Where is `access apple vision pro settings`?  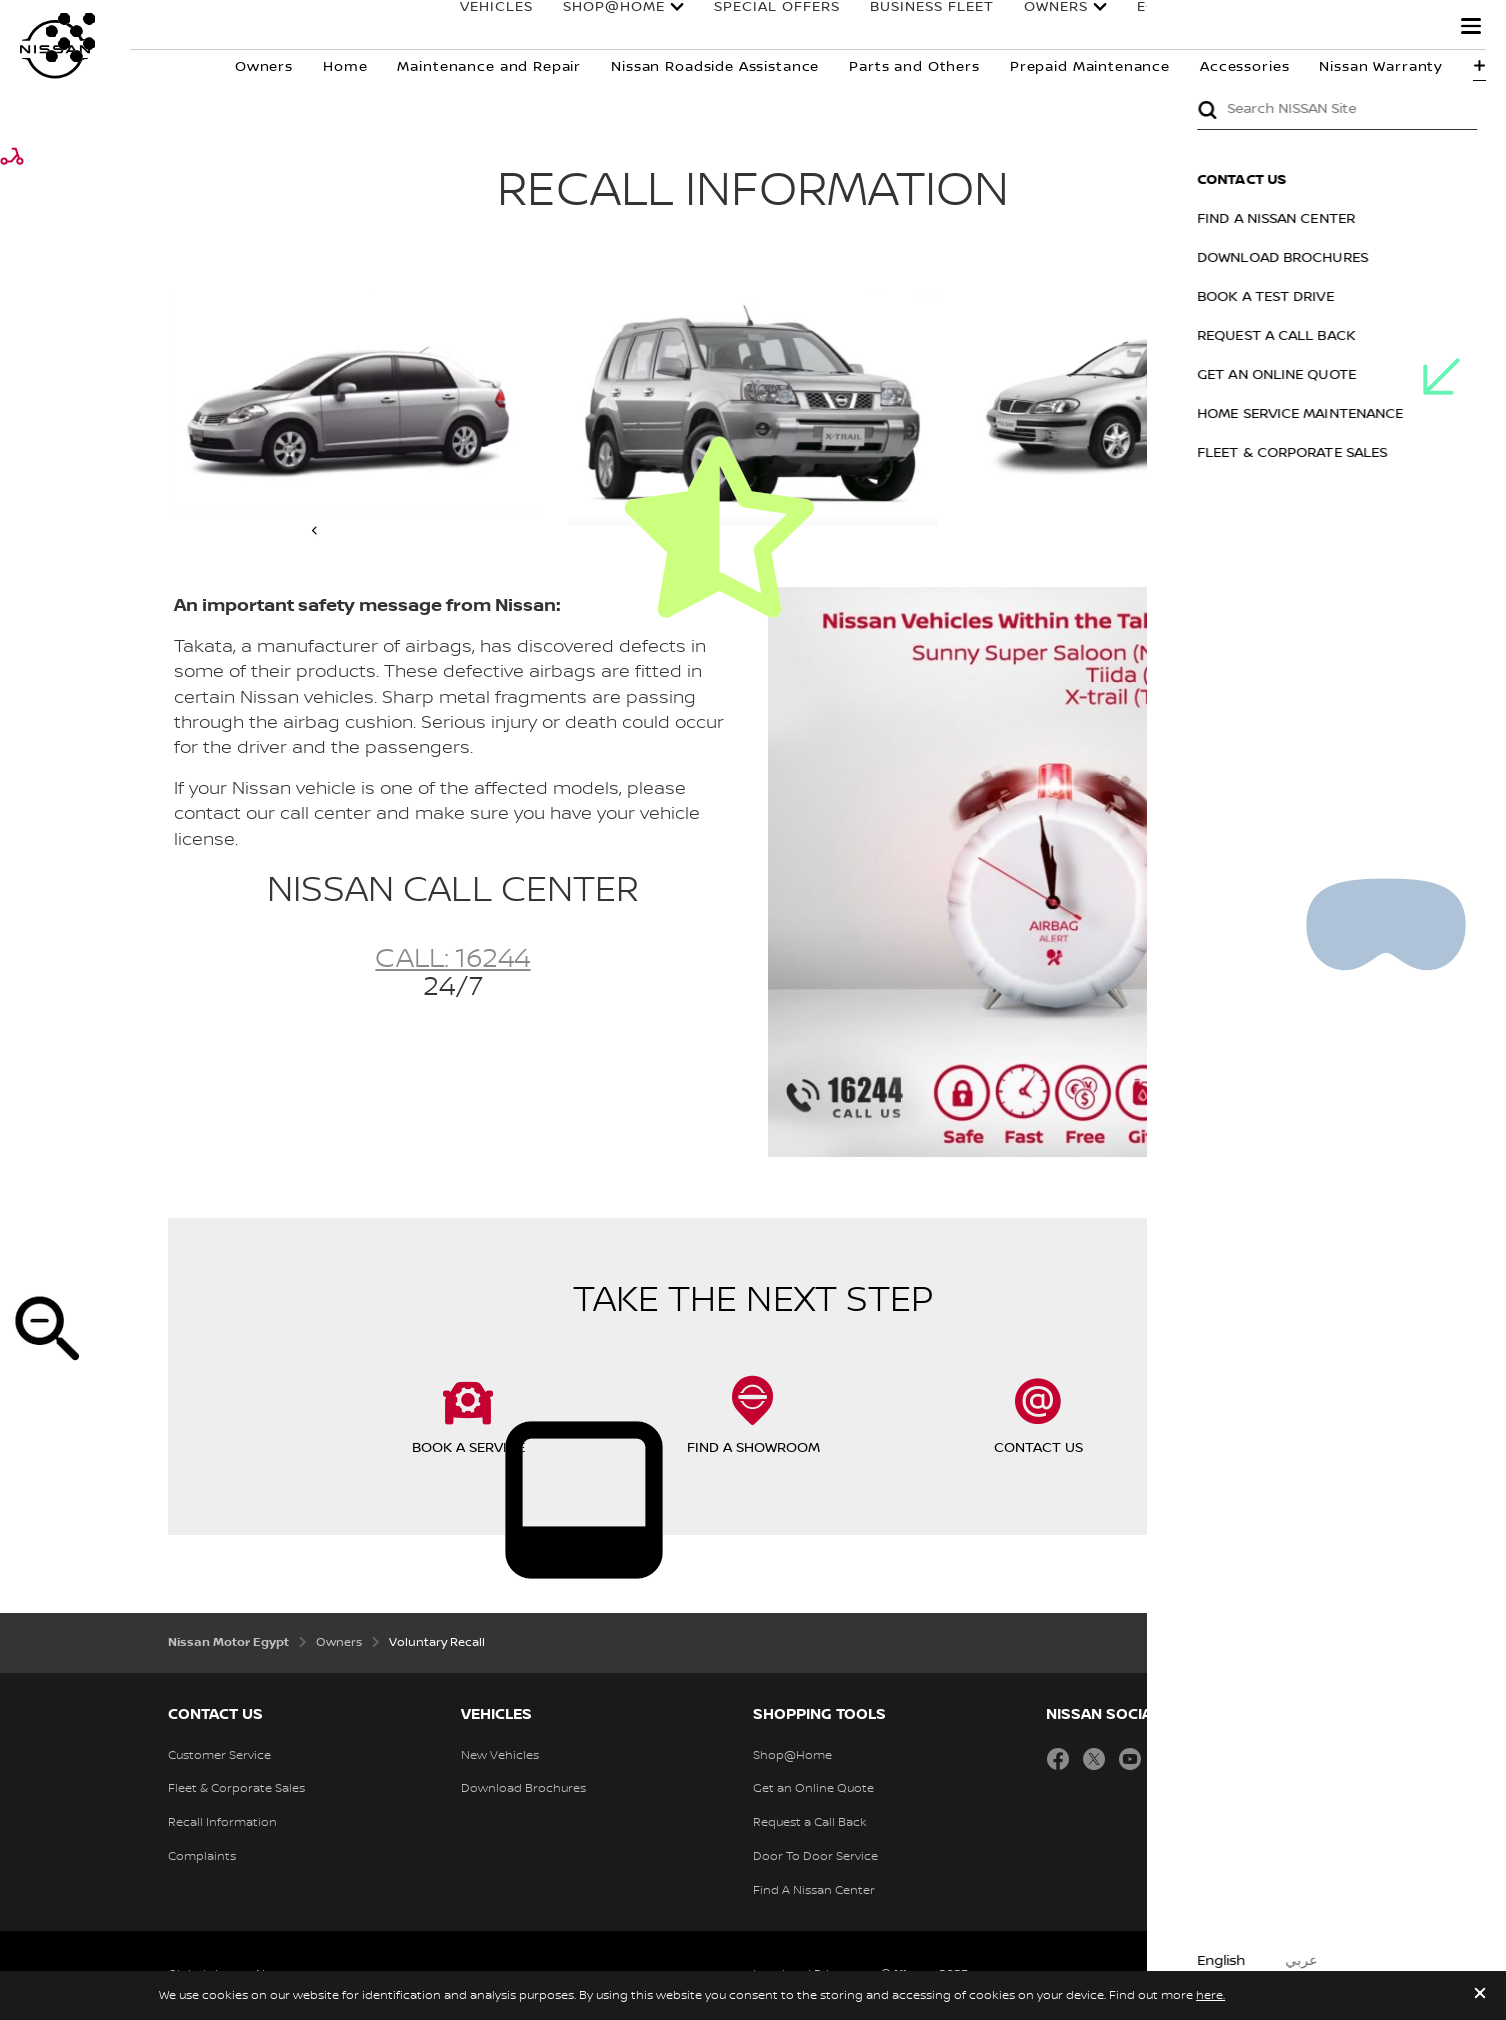 access apple vision pro settings is located at coordinates (1386, 922).